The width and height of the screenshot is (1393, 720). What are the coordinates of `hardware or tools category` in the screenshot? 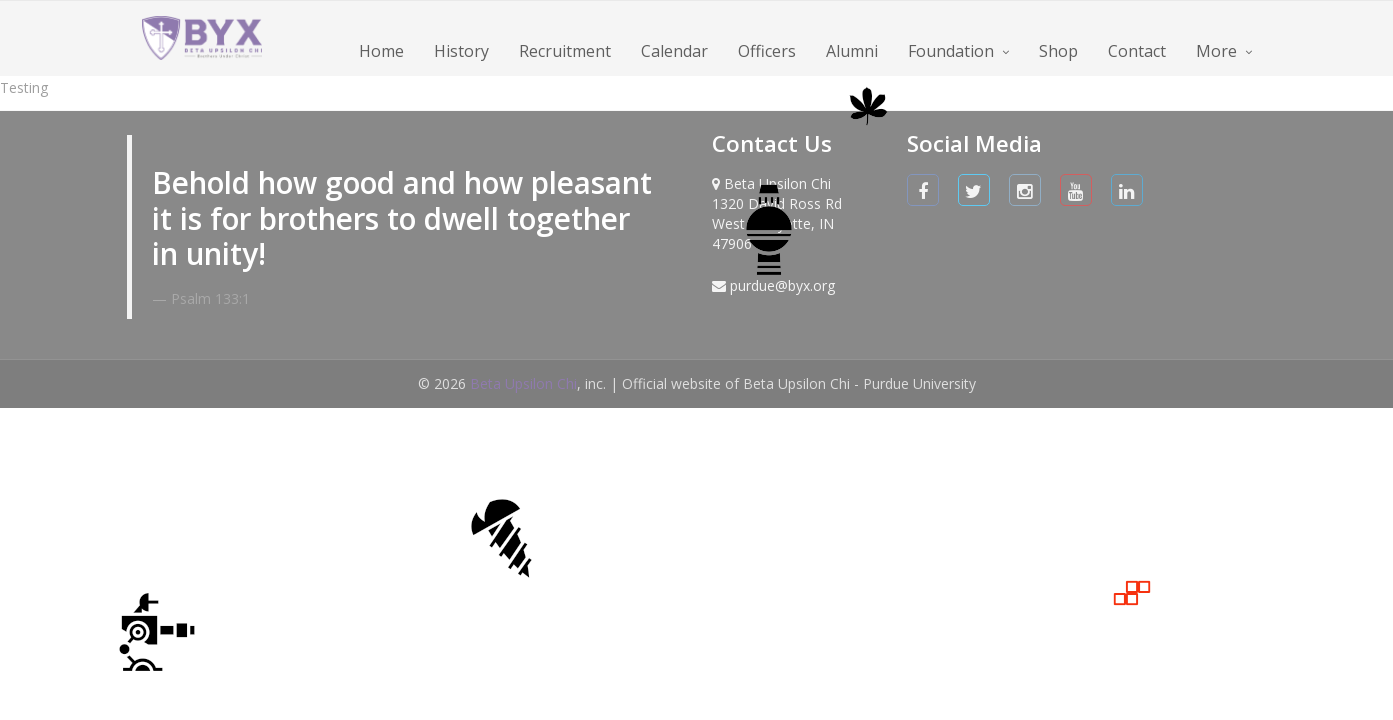 It's located at (501, 538).